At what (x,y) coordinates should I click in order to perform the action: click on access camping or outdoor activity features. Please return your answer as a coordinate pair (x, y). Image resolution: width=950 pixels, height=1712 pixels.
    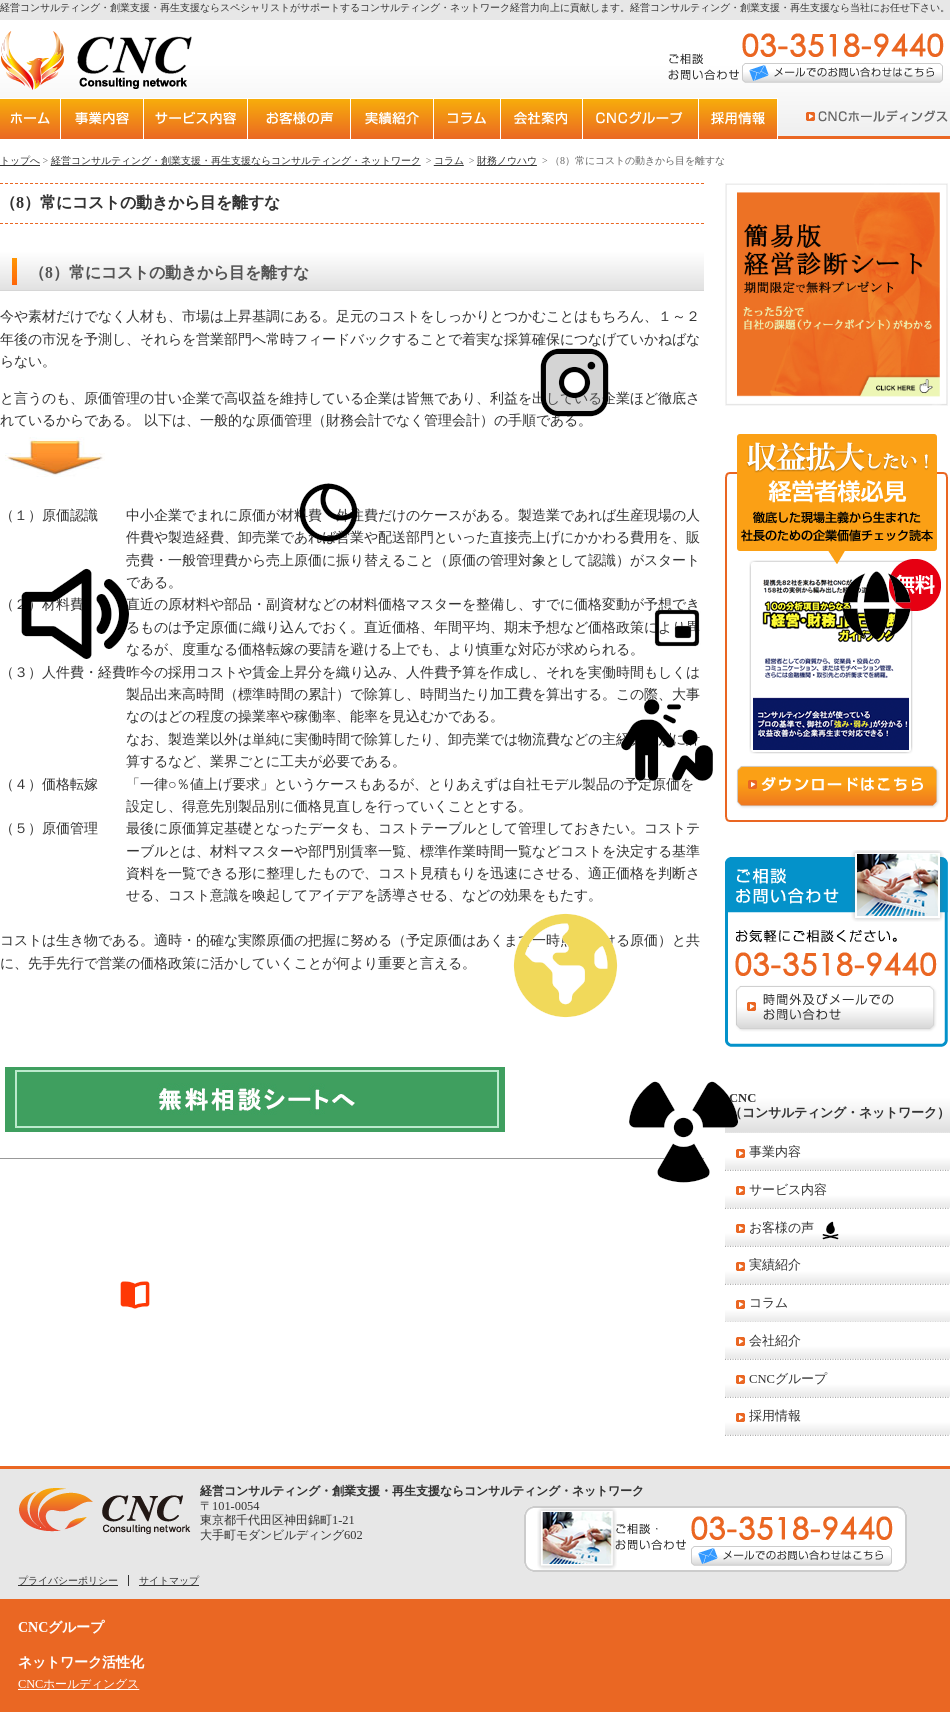
    Looking at the image, I should click on (830, 1230).